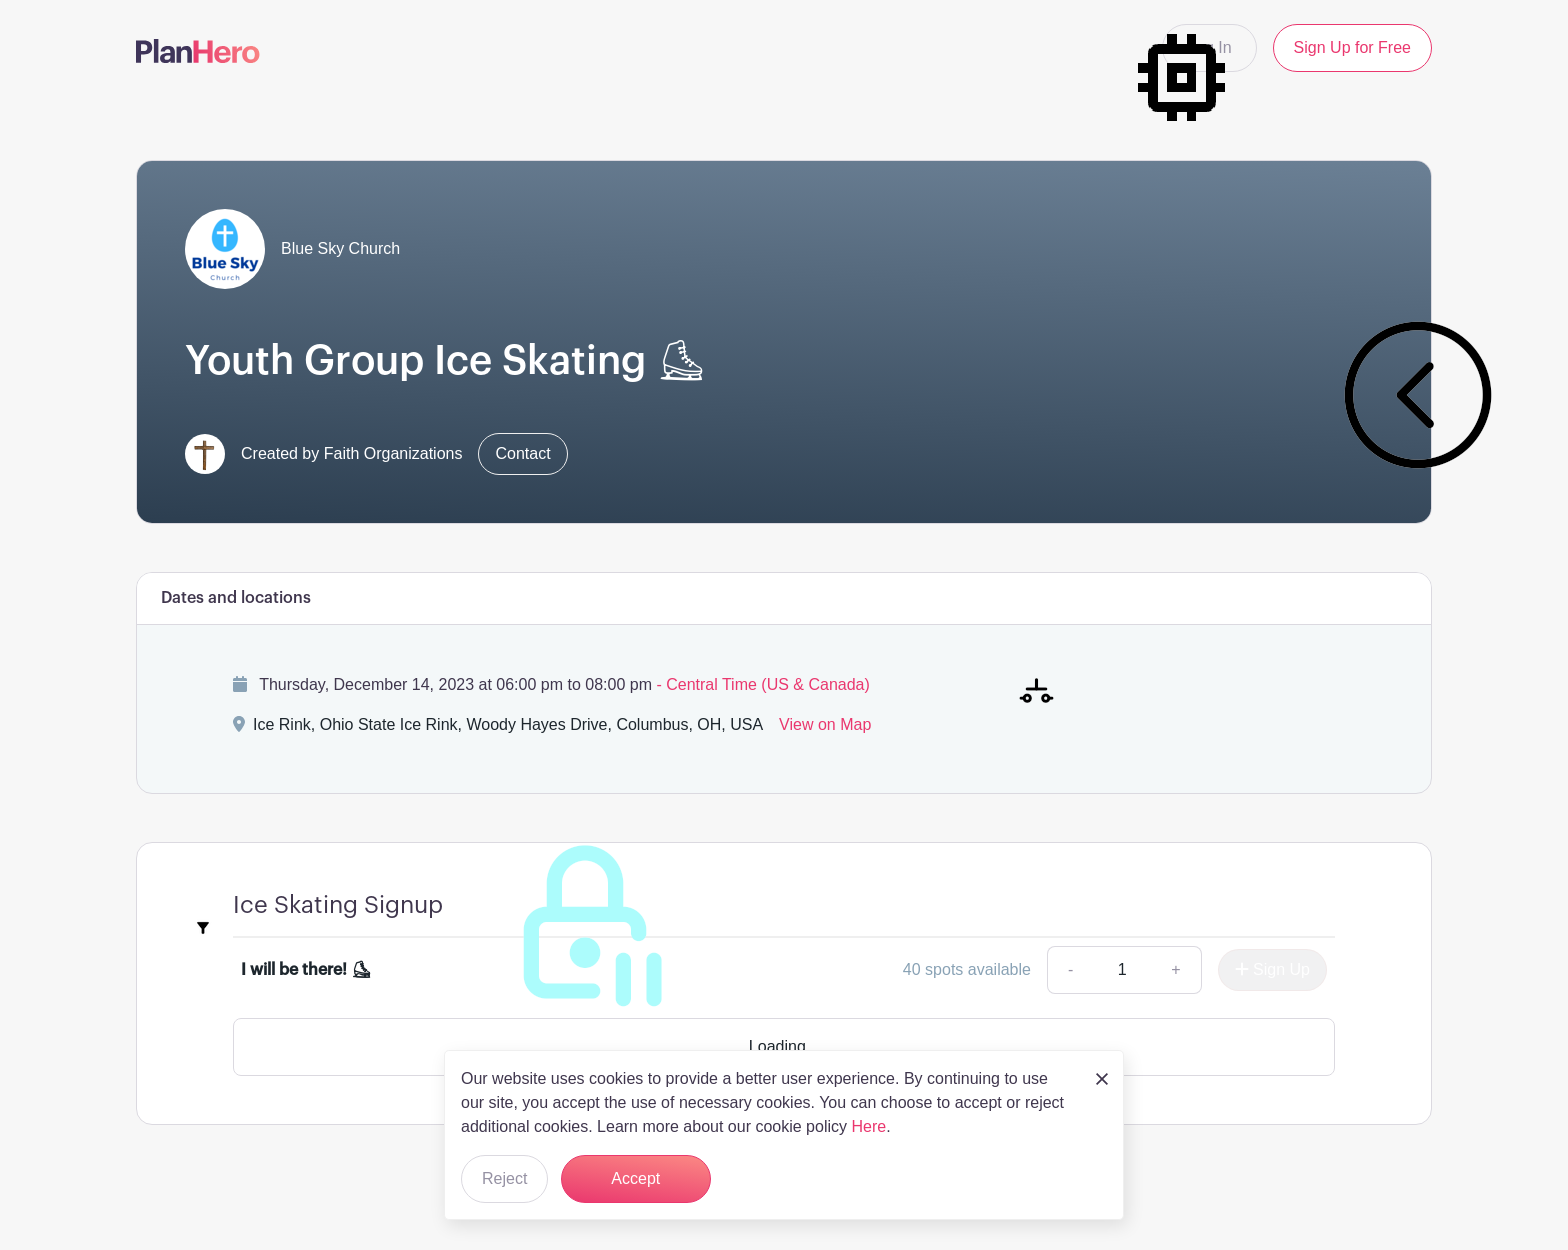  Describe the element at coordinates (1418, 395) in the screenshot. I see `go back to the previous screen` at that location.